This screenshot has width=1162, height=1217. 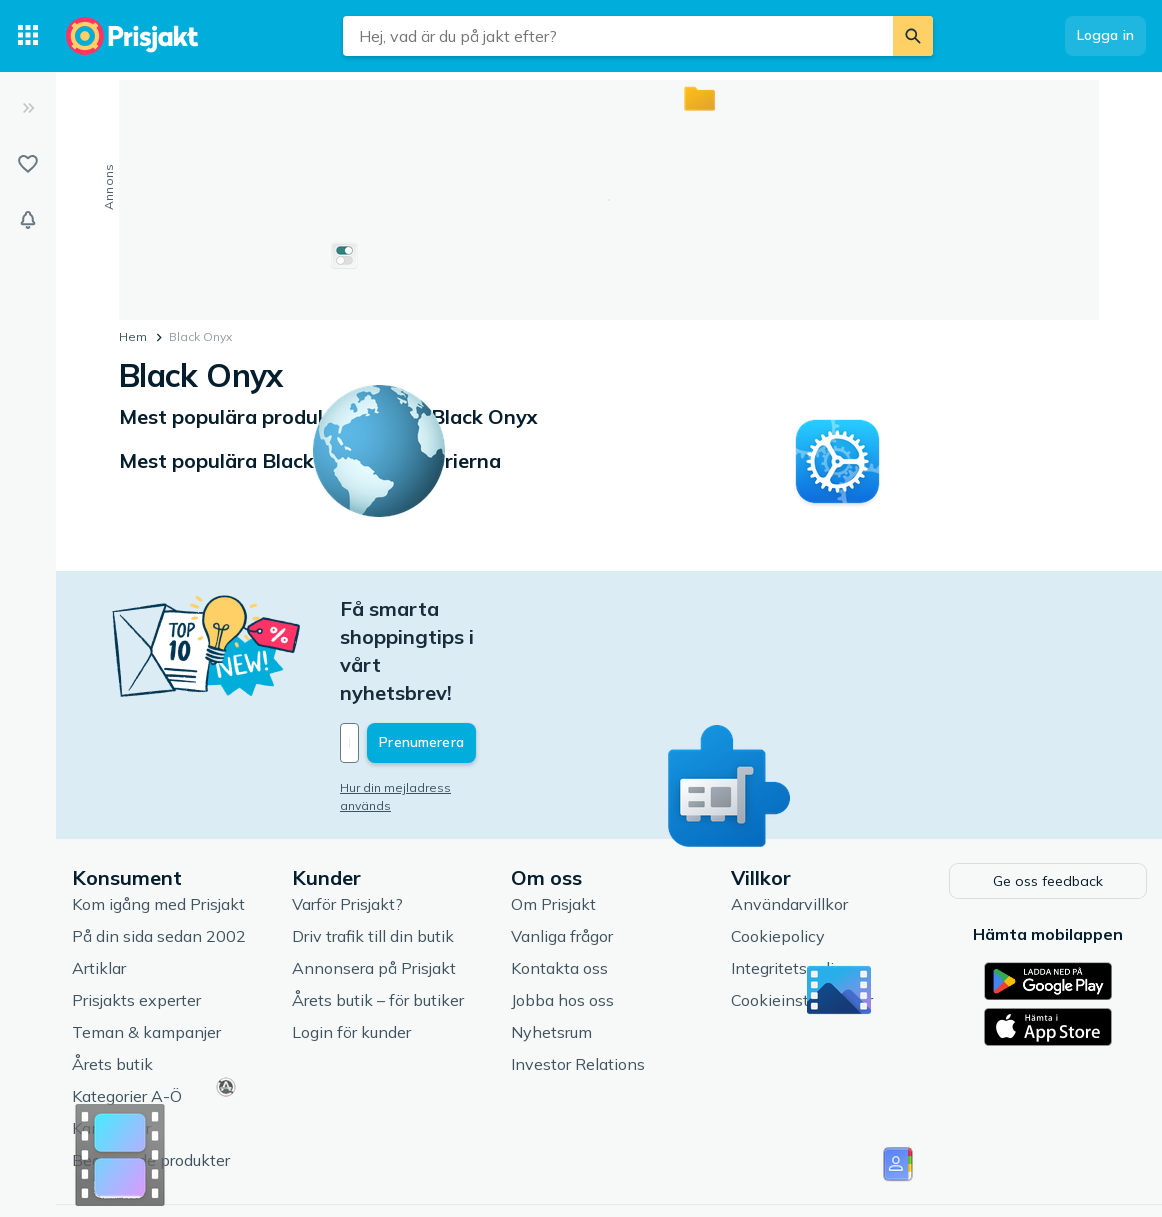 I want to click on open the contacts app, so click(x=898, y=1164).